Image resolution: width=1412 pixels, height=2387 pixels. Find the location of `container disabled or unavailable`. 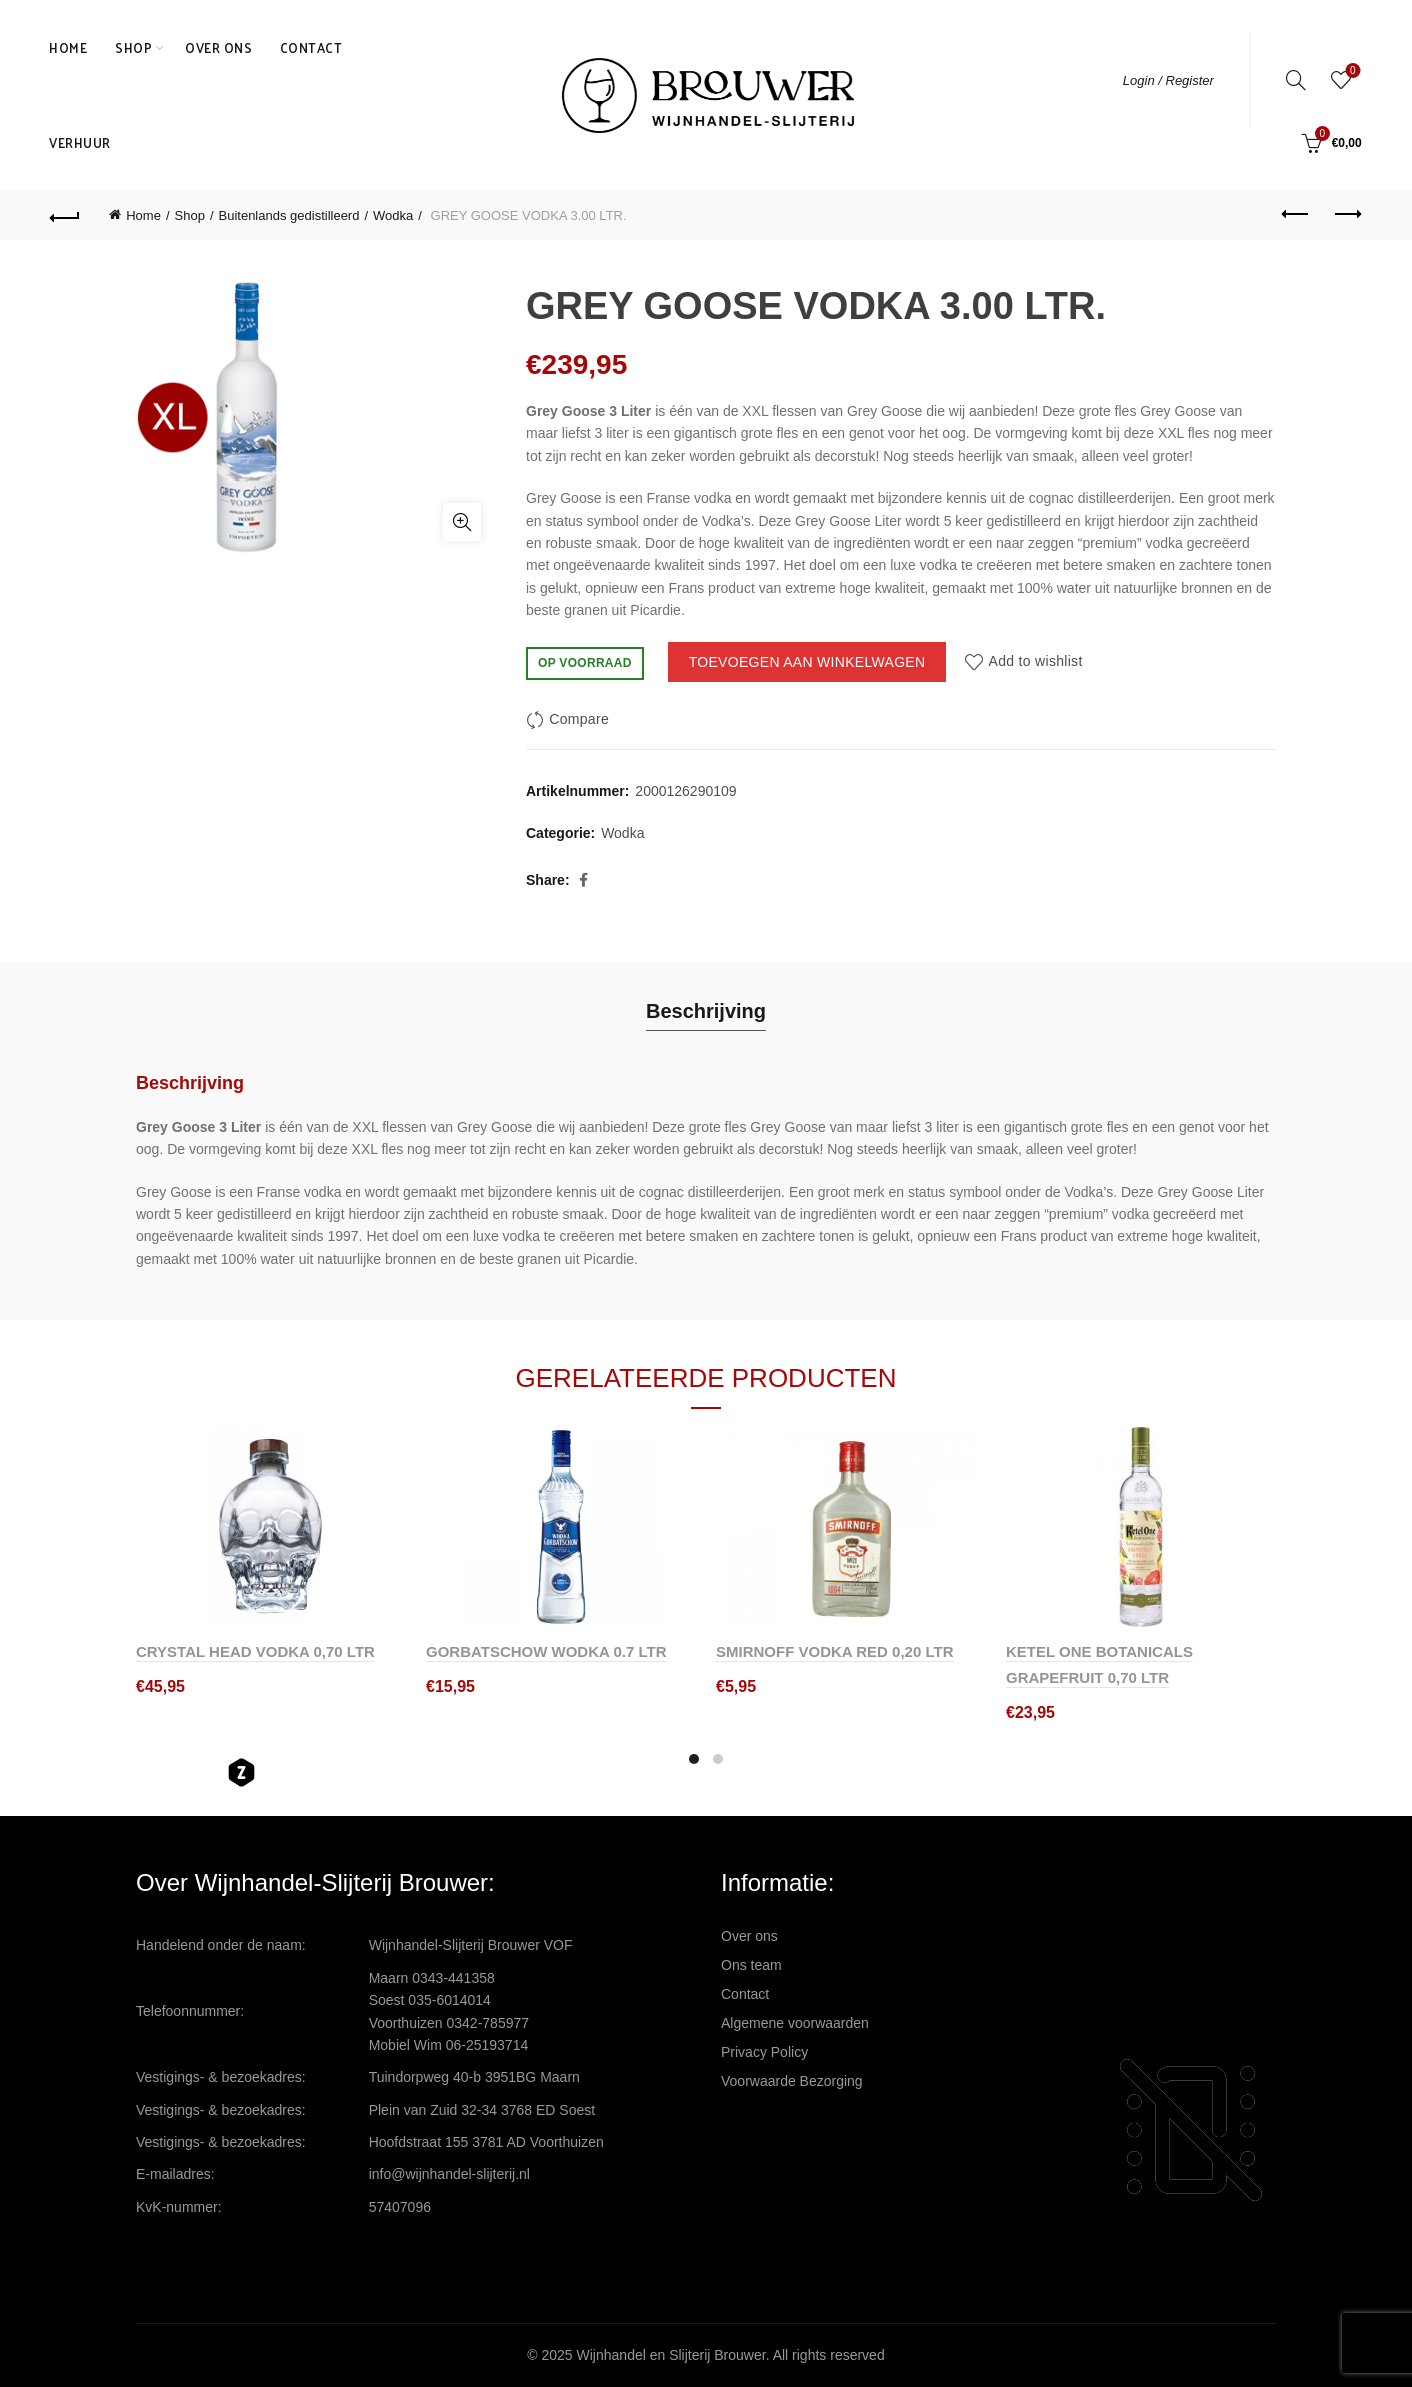

container disabled or unavailable is located at coordinates (1191, 2130).